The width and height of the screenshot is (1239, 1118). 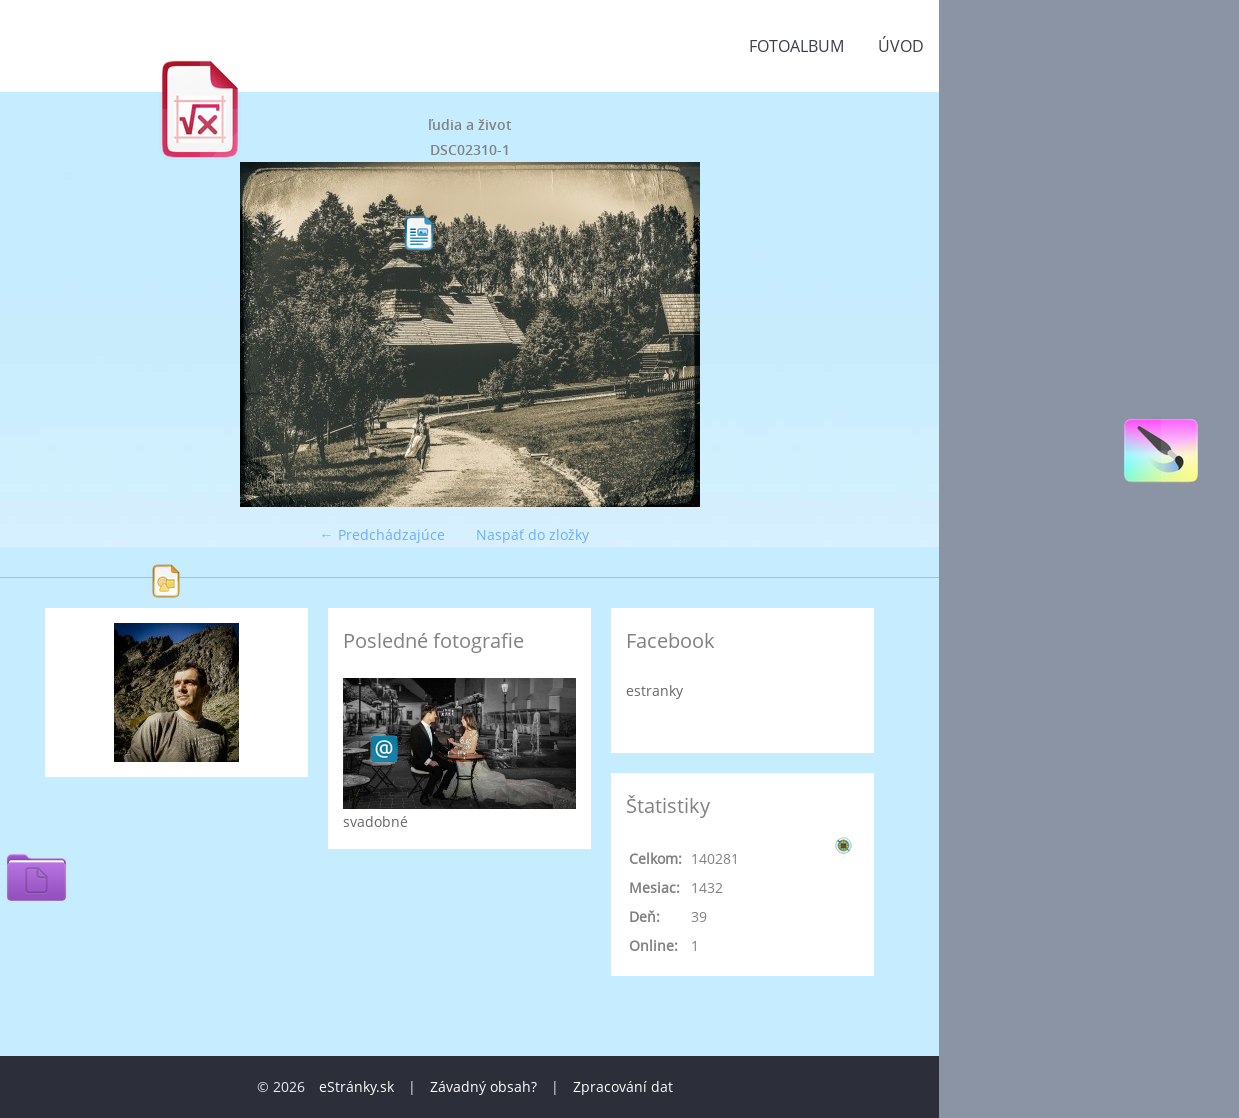 I want to click on open a Krita project file, so click(x=1161, y=448).